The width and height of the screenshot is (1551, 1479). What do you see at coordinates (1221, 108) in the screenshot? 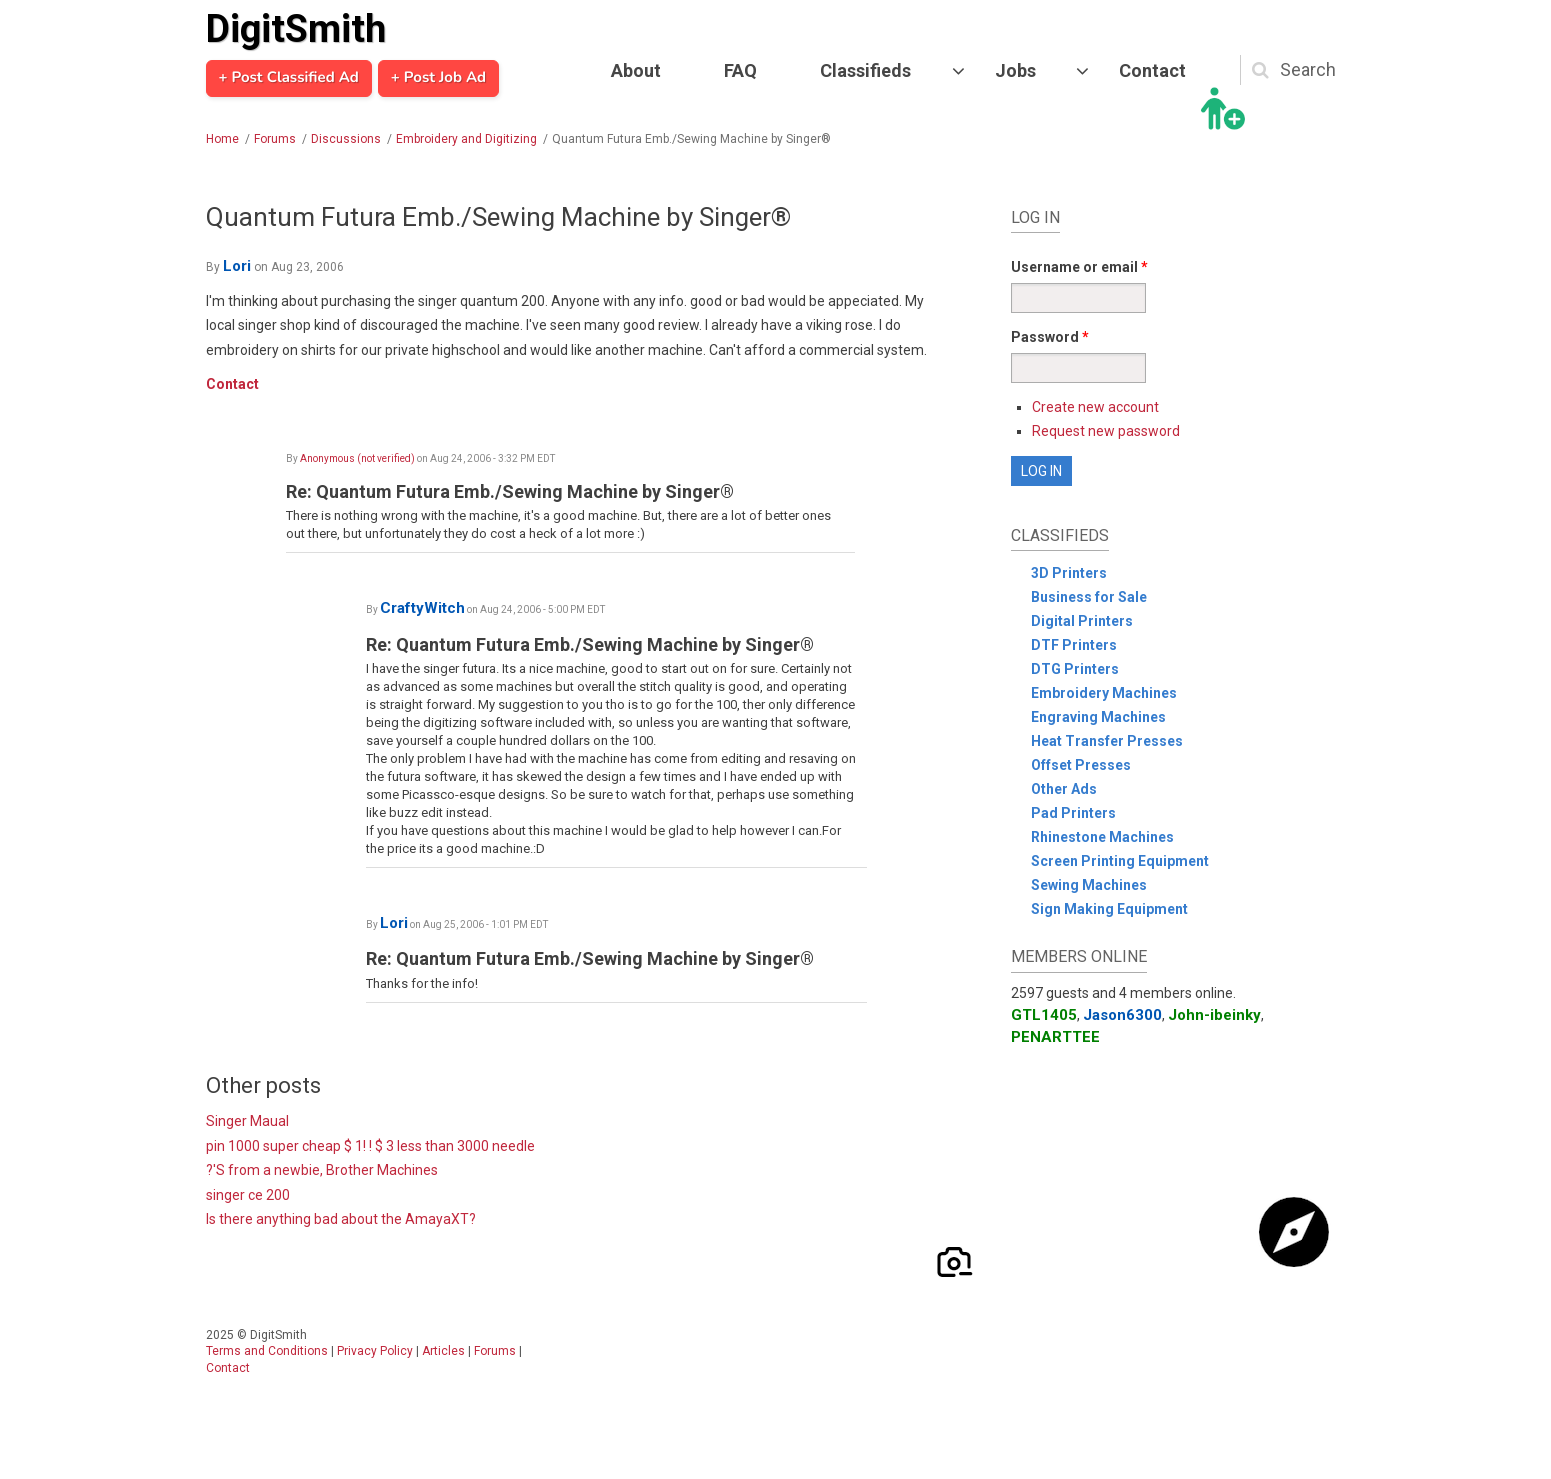
I see `add a new user or contact` at bounding box center [1221, 108].